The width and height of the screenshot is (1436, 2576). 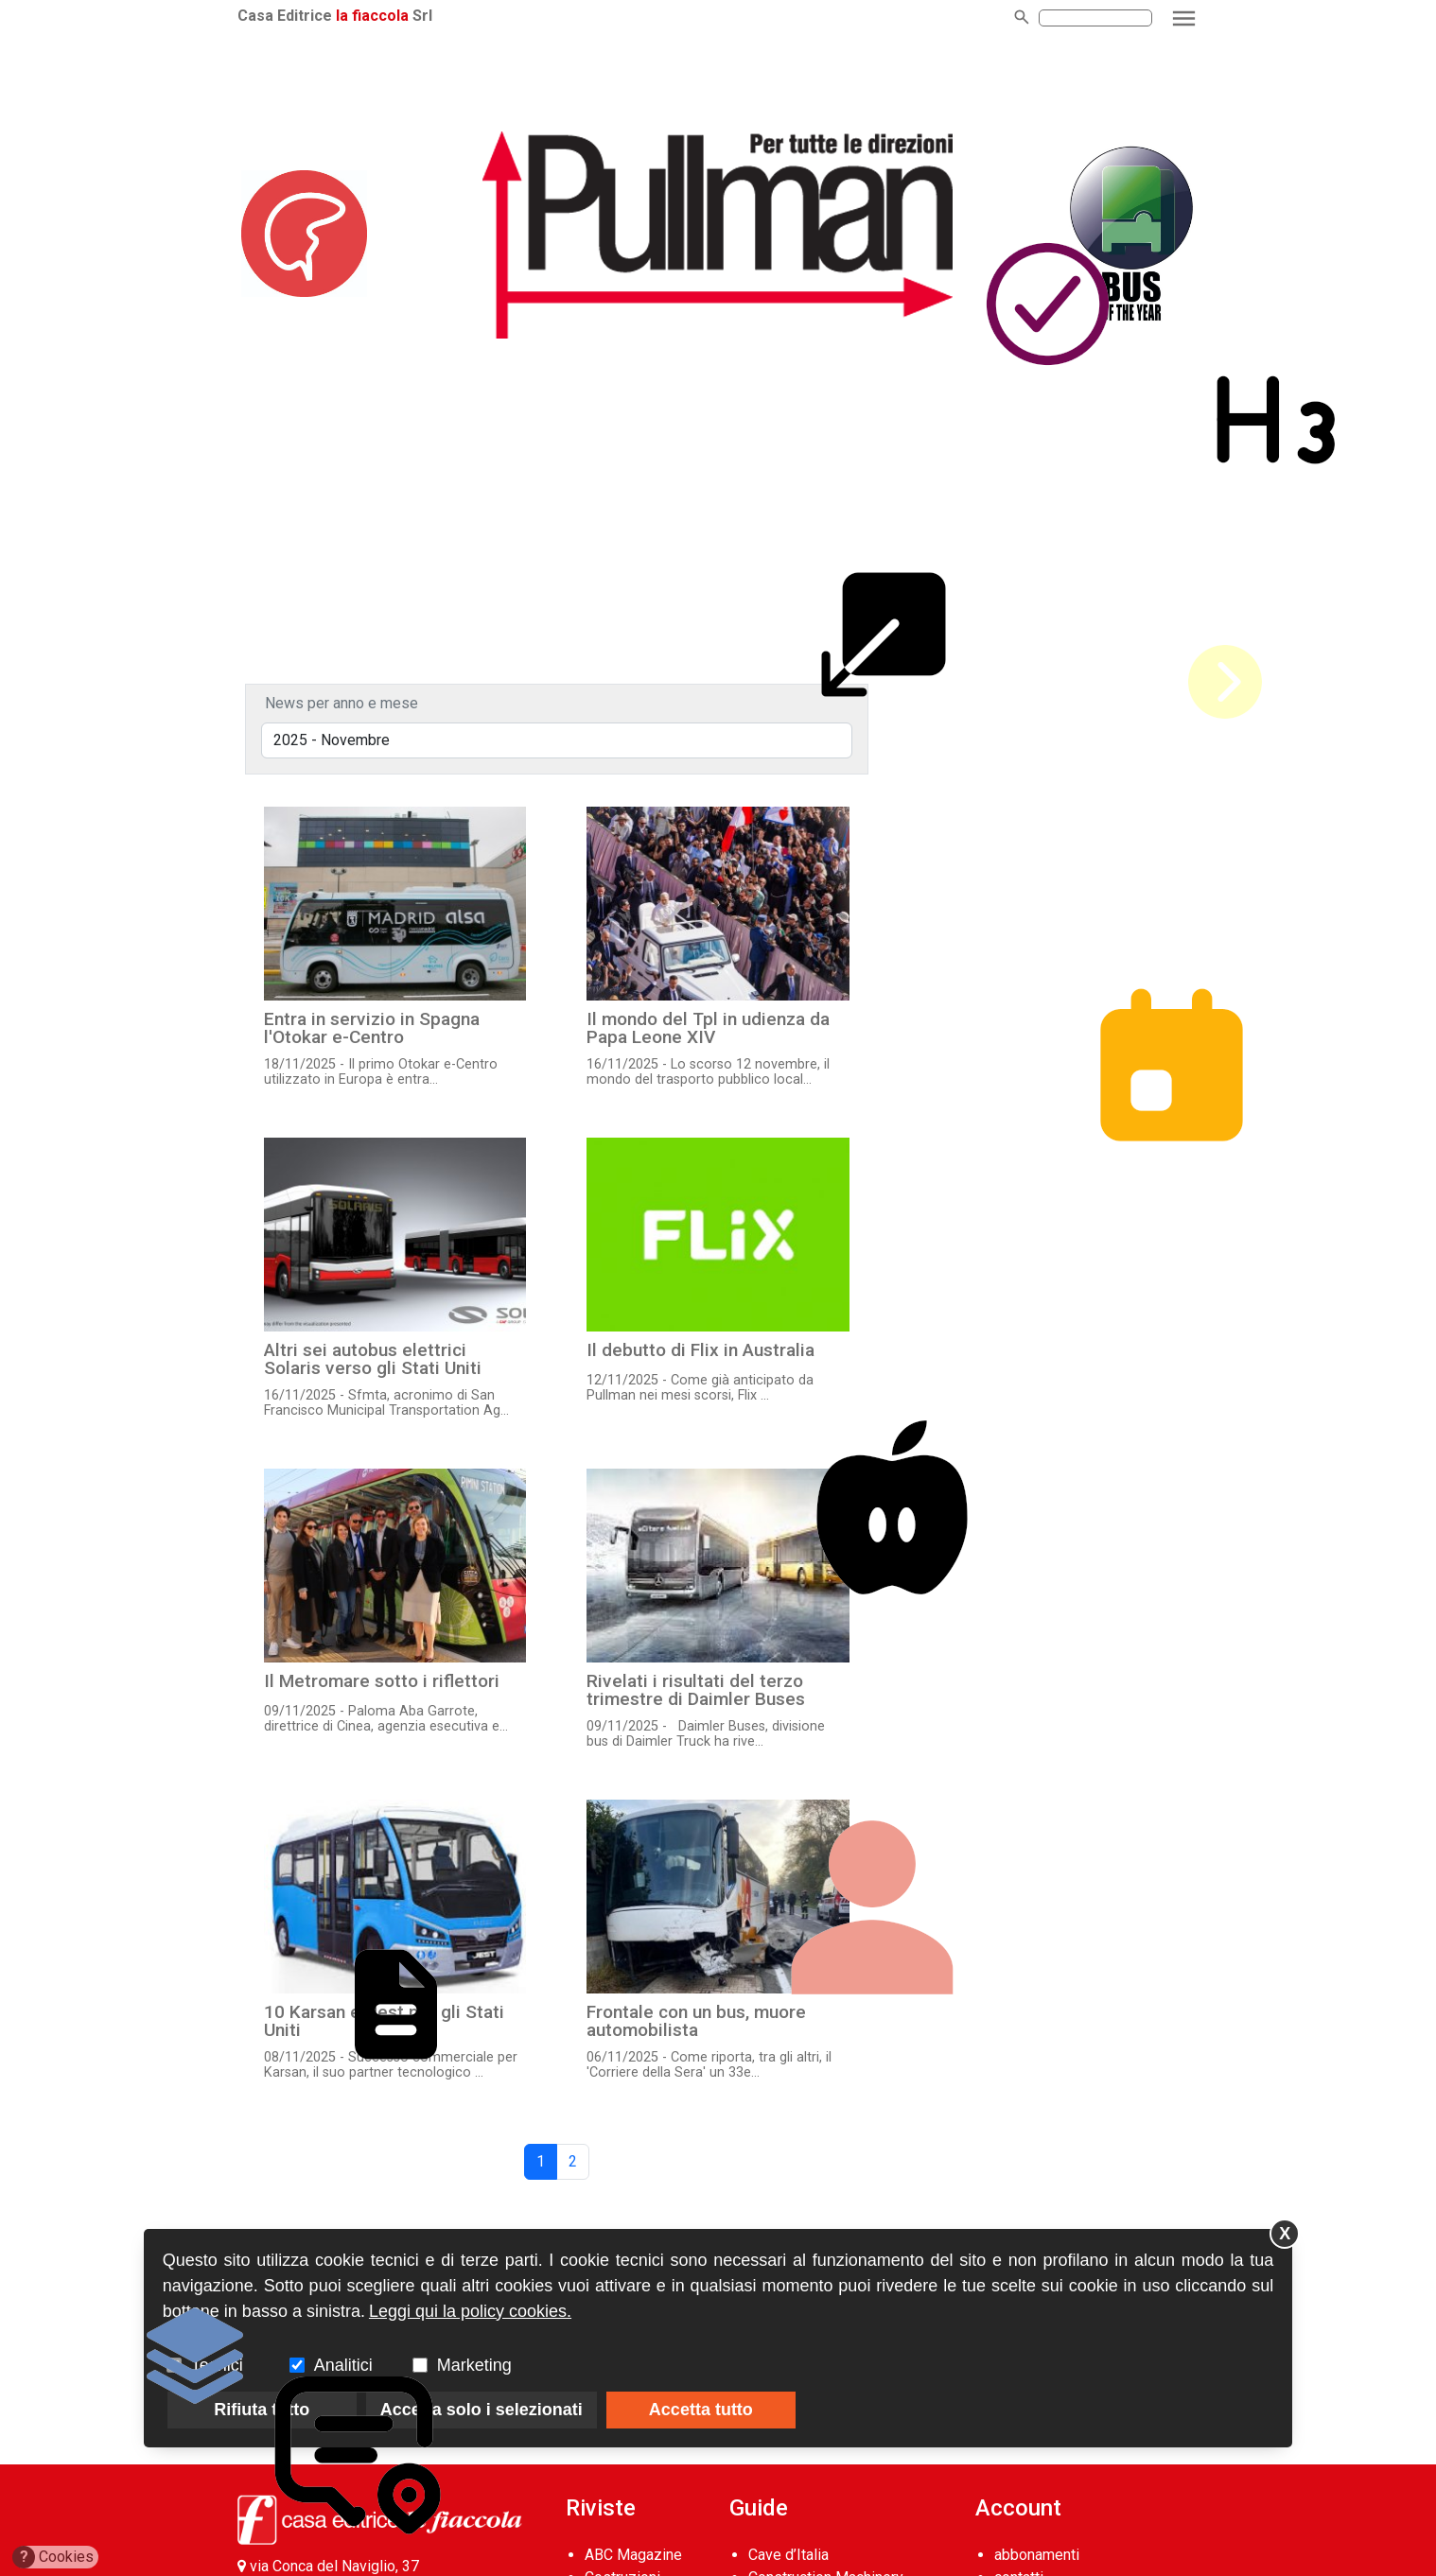 What do you see at coordinates (195, 2356) in the screenshot?
I see `view layers or stacked content` at bounding box center [195, 2356].